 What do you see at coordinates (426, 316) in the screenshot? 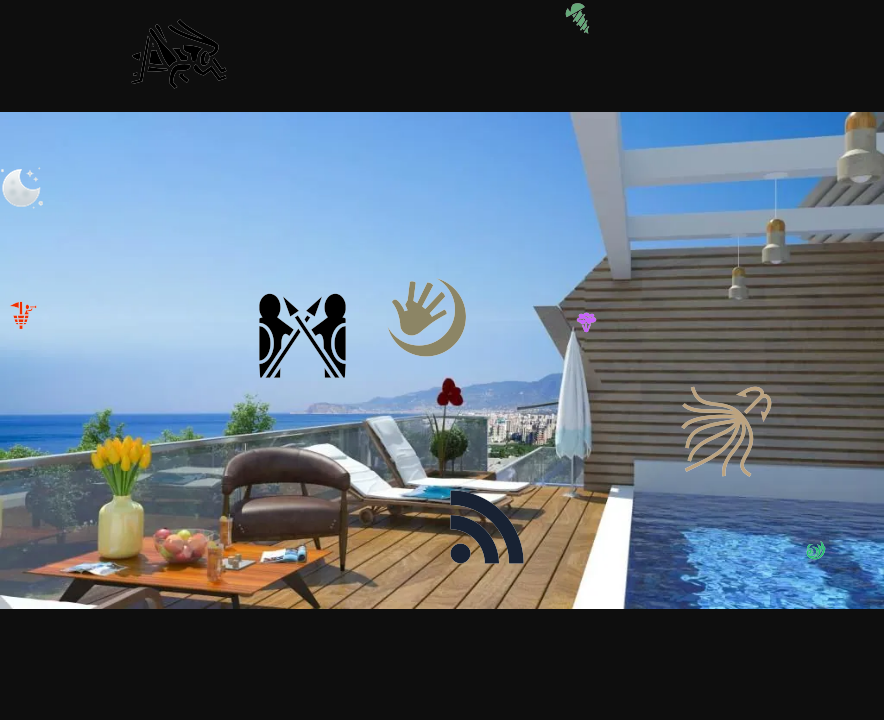
I see `slap or hit action in a game` at bounding box center [426, 316].